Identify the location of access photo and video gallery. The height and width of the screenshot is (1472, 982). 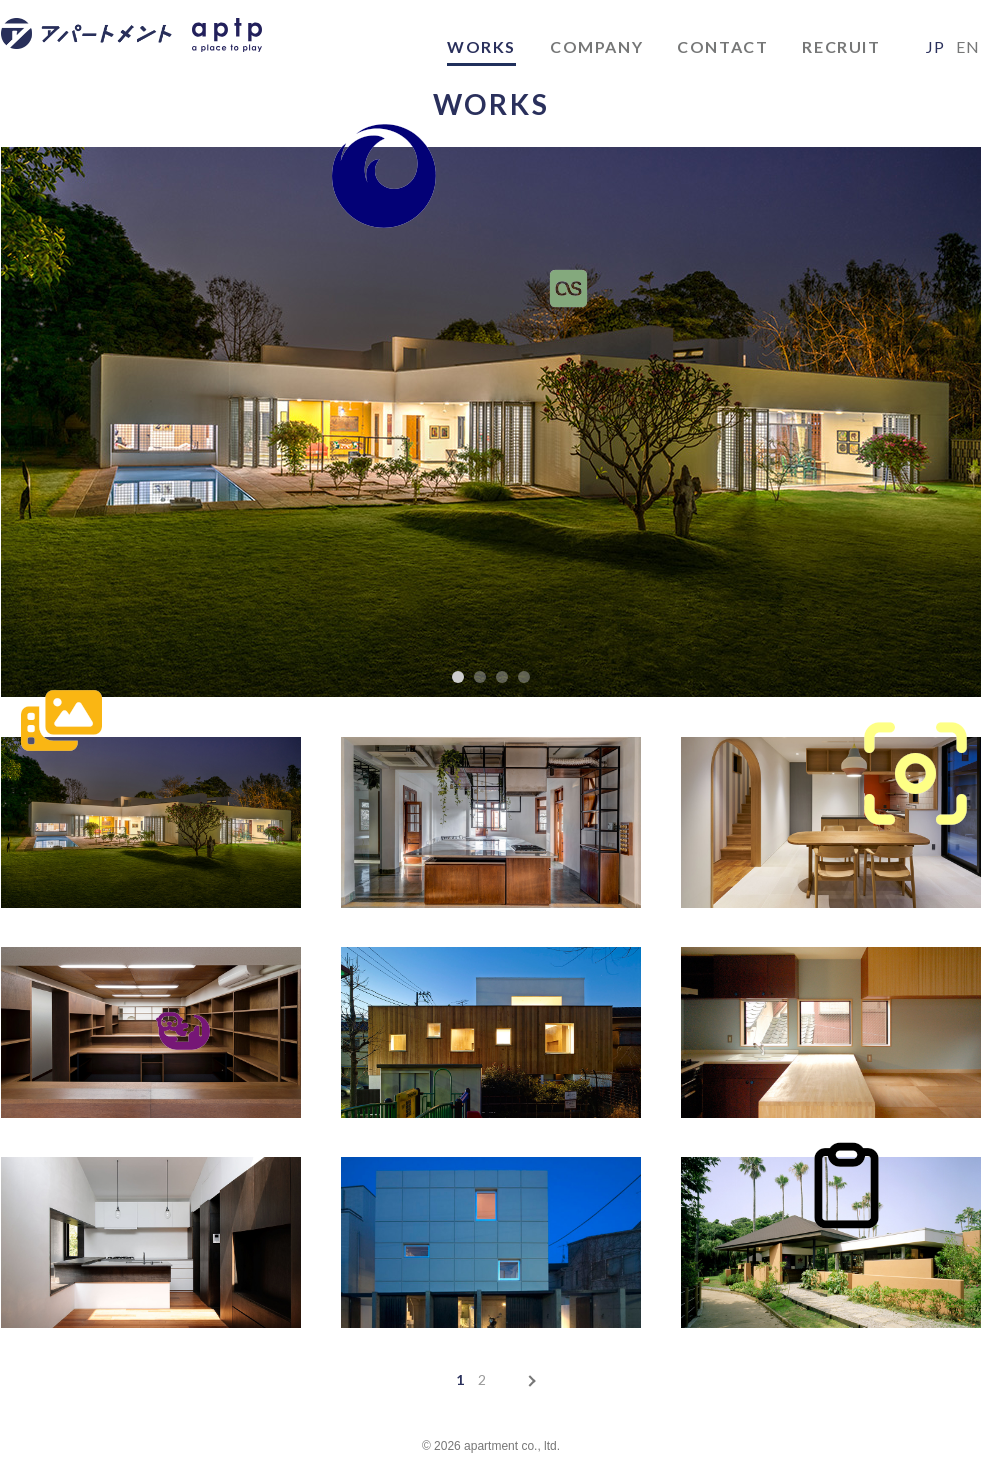
(61, 722).